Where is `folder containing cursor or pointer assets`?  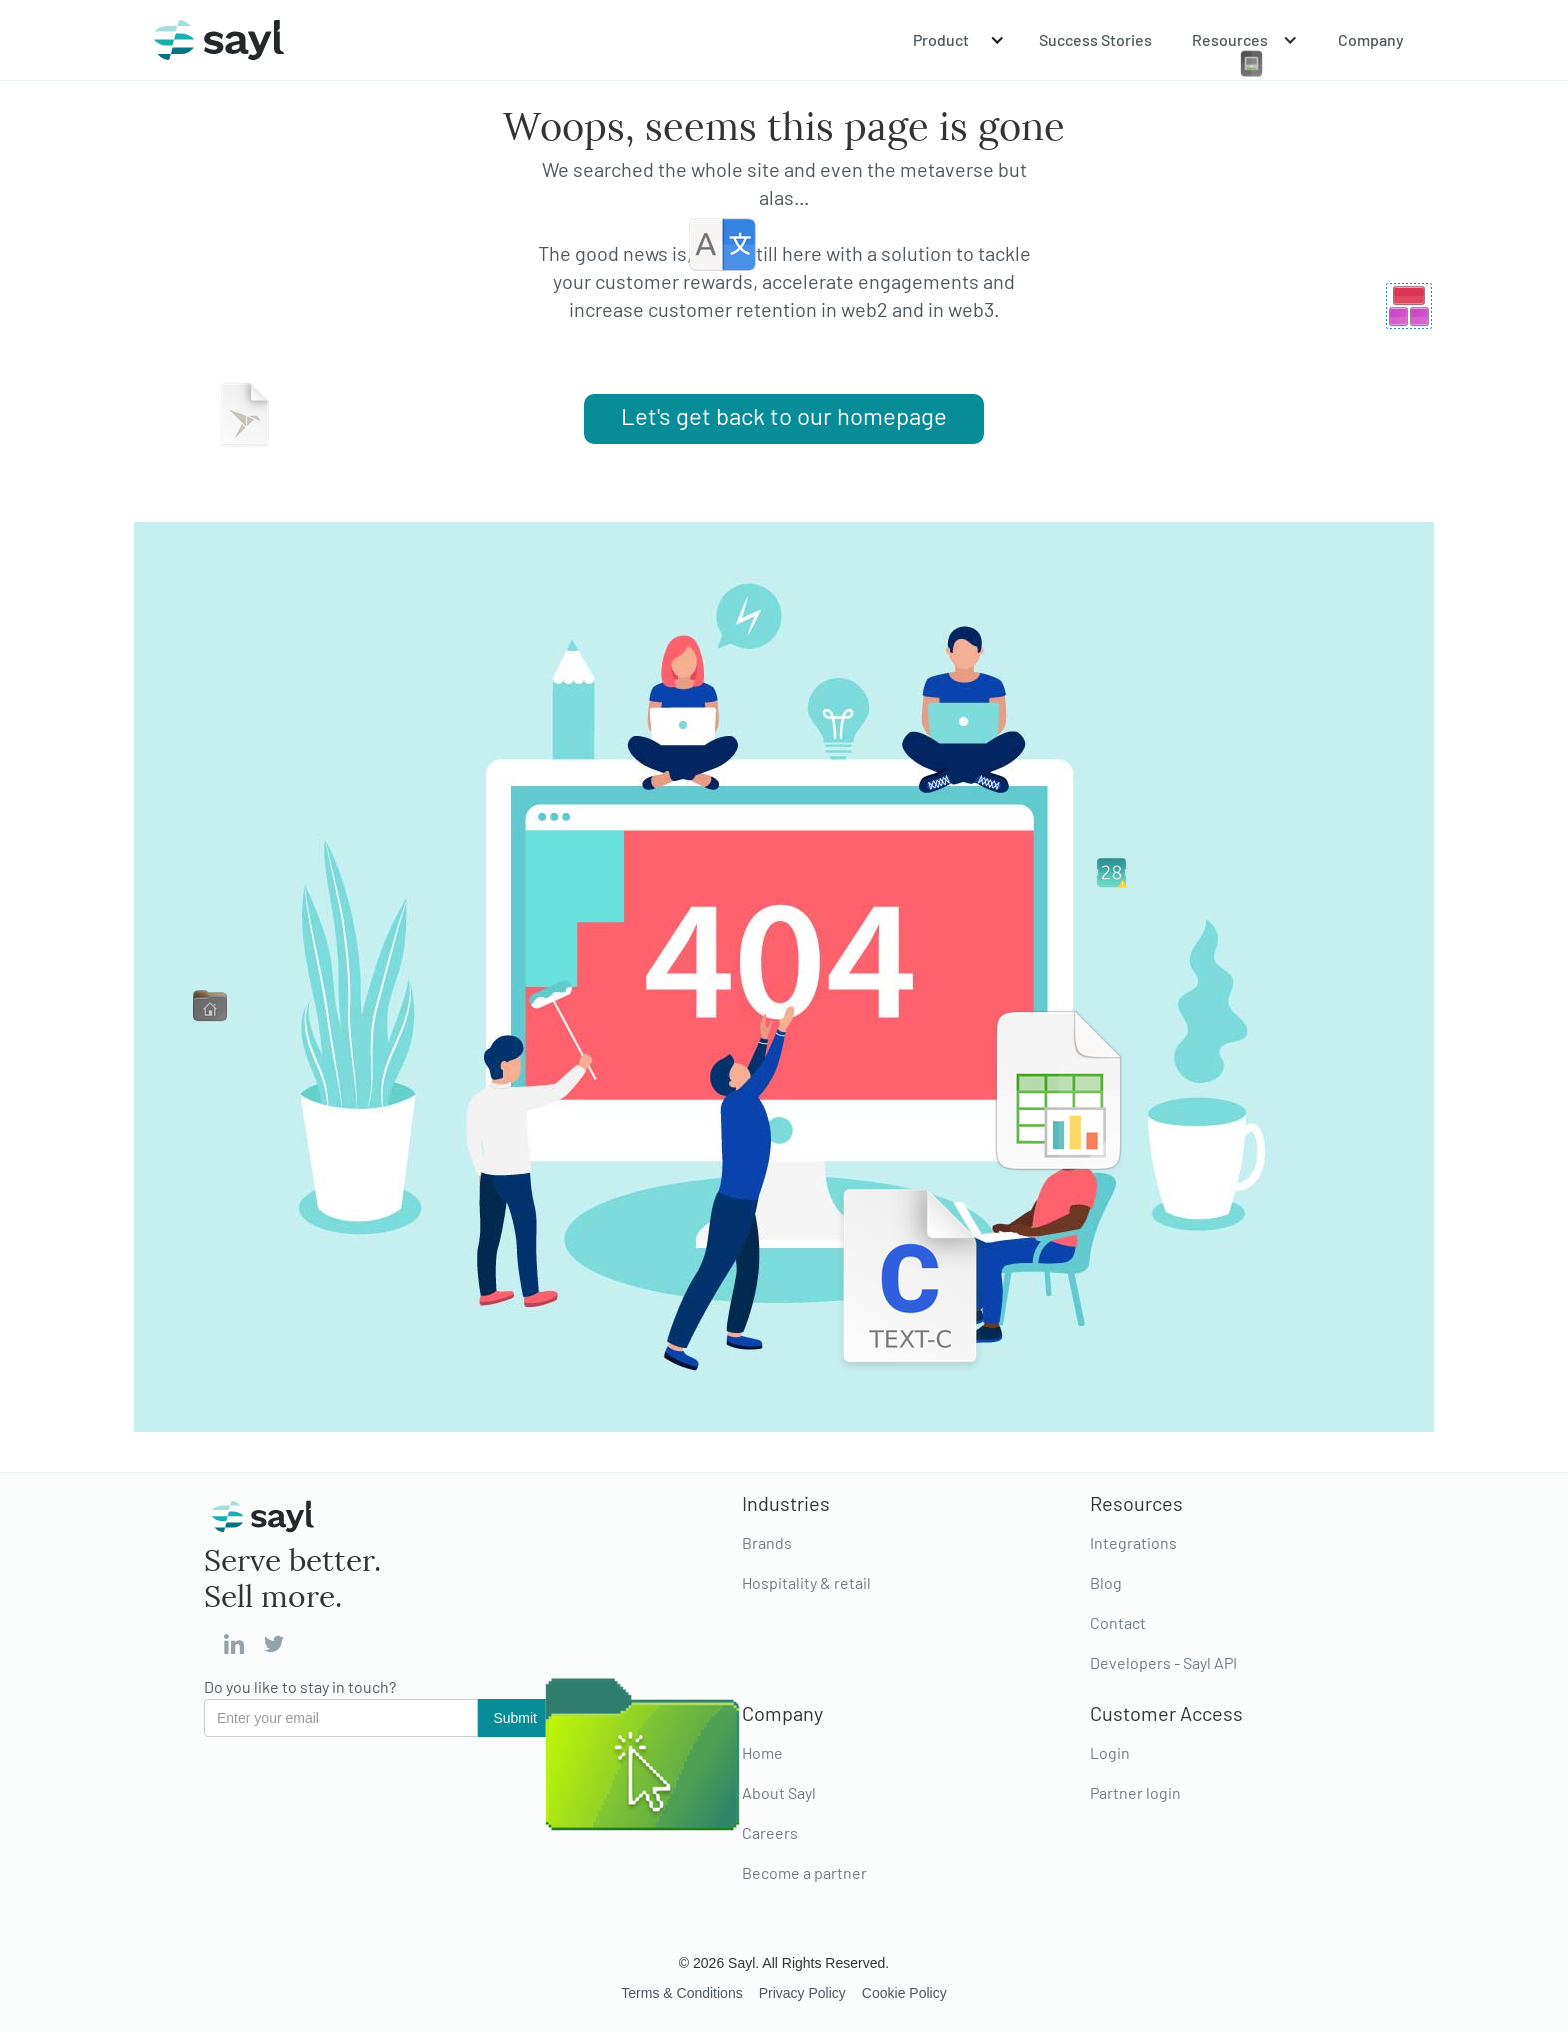 folder containing cursor or pointer assets is located at coordinates (642, 1759).